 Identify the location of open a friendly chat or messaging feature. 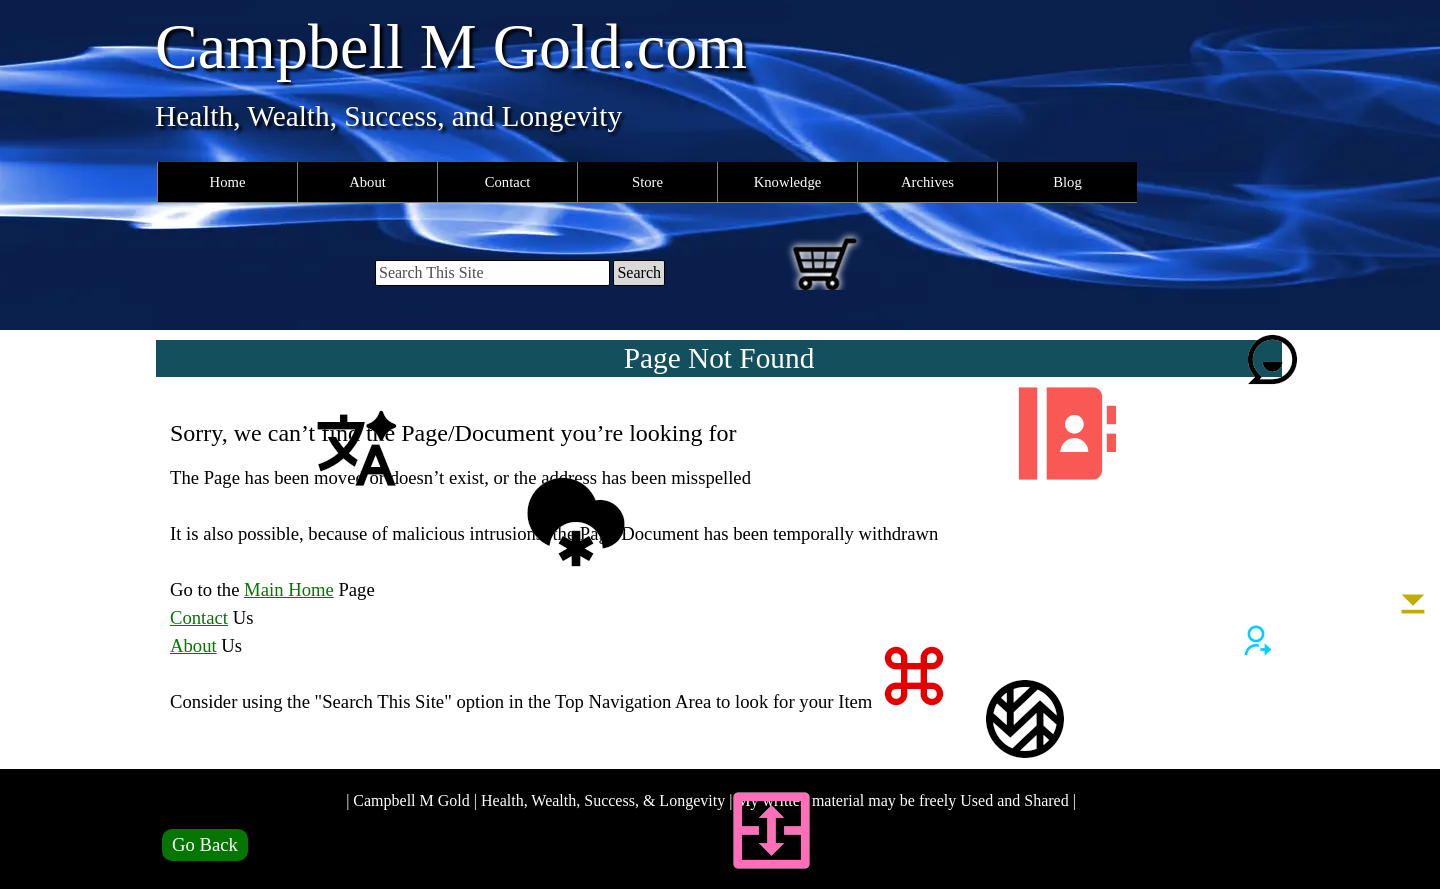
(1272, 359).